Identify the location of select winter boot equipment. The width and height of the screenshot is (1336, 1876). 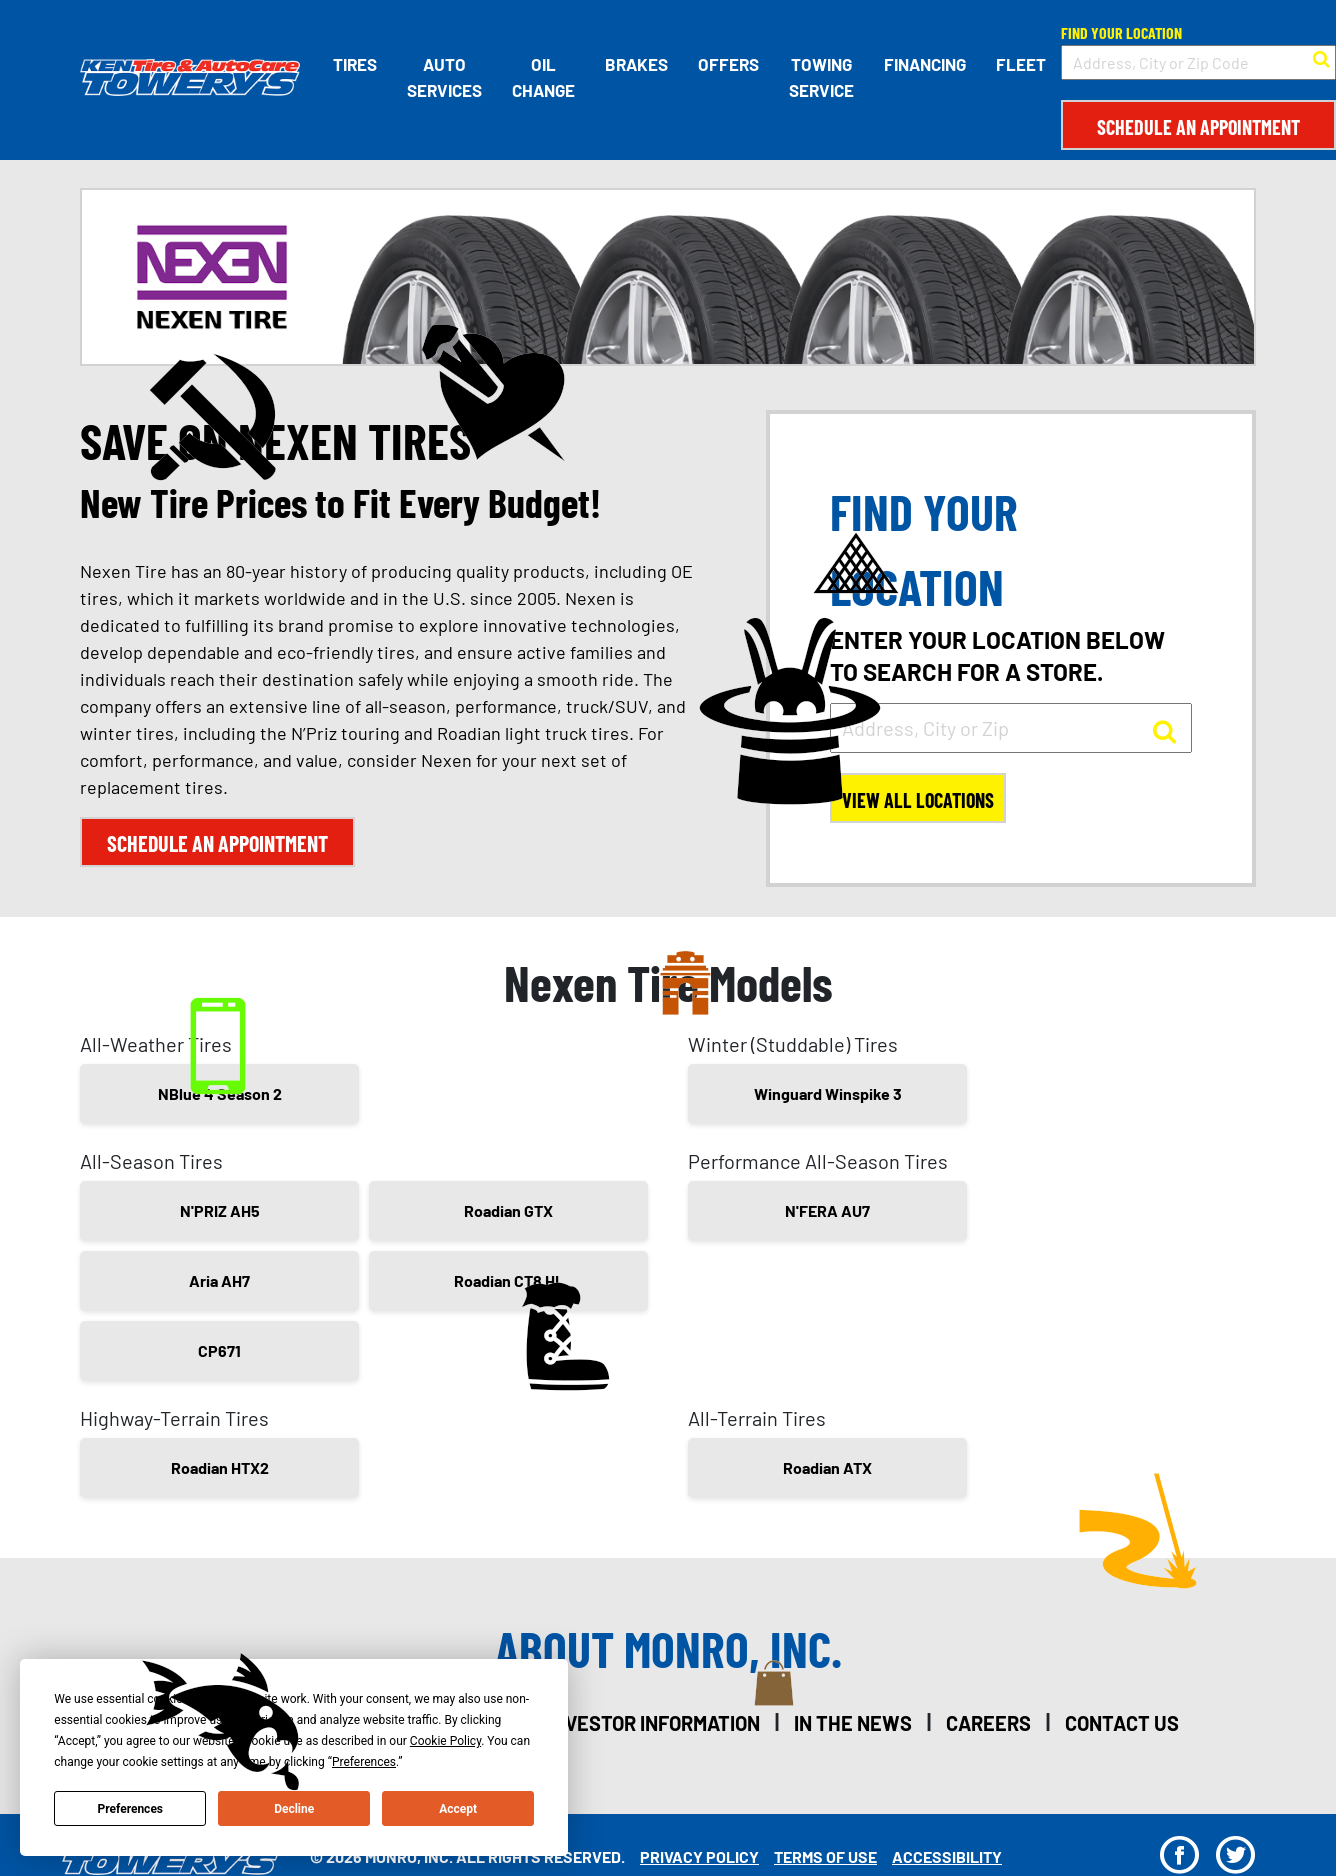
(565, 1336).